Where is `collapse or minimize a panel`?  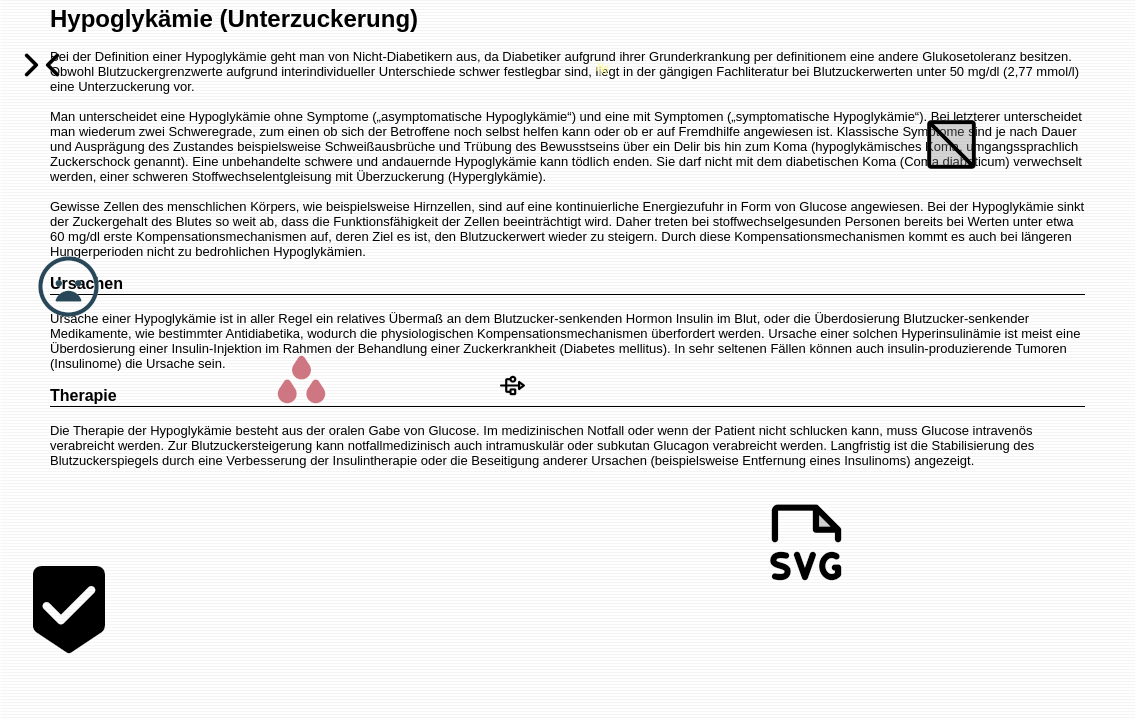
collapse or minimize a panel is located at coordinates (42, 65).